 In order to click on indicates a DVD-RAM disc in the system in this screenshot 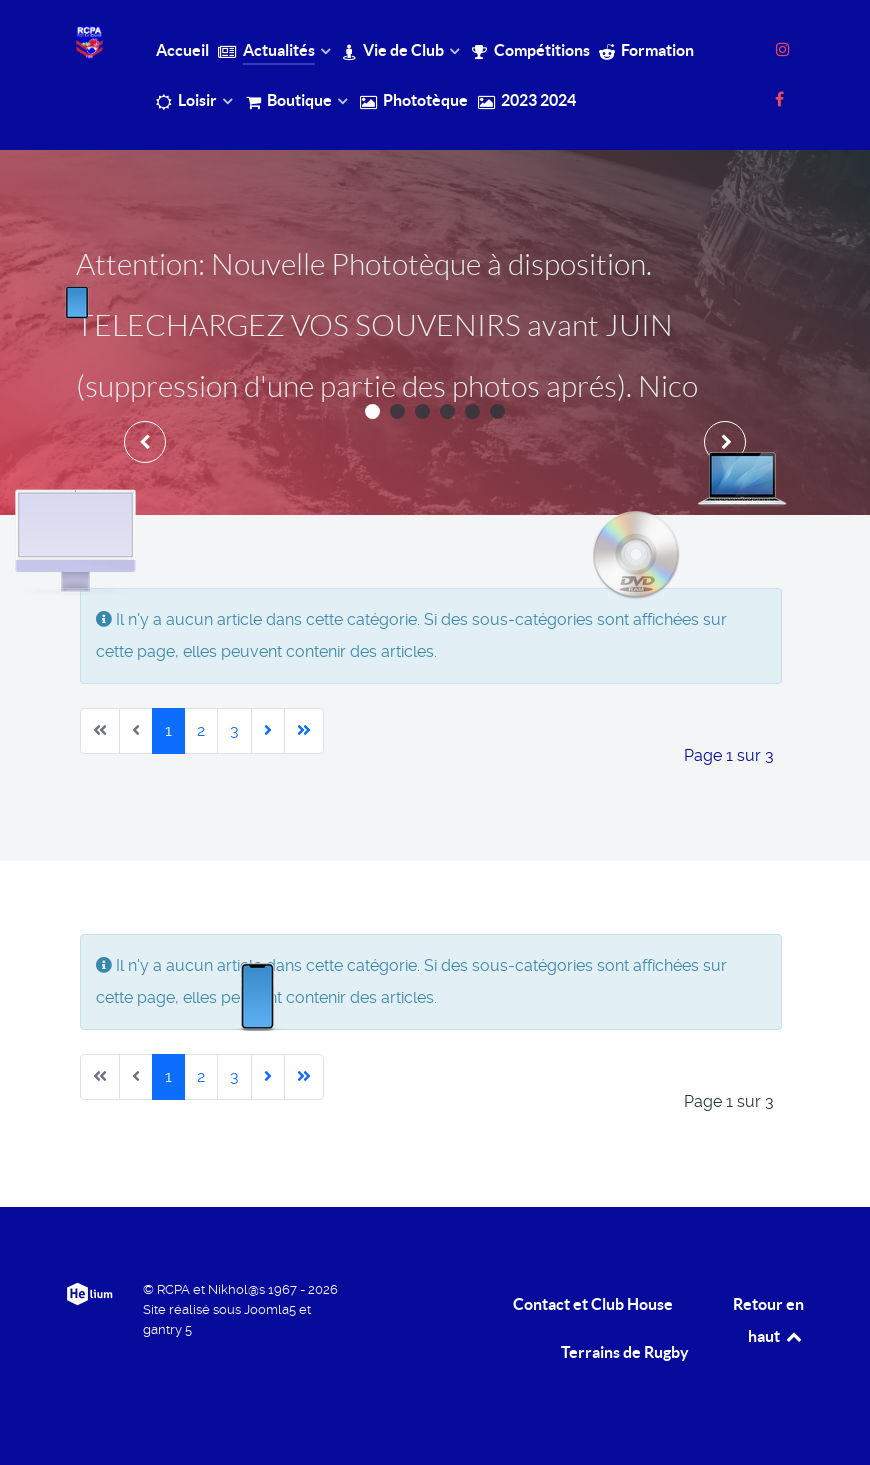, I will do `click(636, 556)`.